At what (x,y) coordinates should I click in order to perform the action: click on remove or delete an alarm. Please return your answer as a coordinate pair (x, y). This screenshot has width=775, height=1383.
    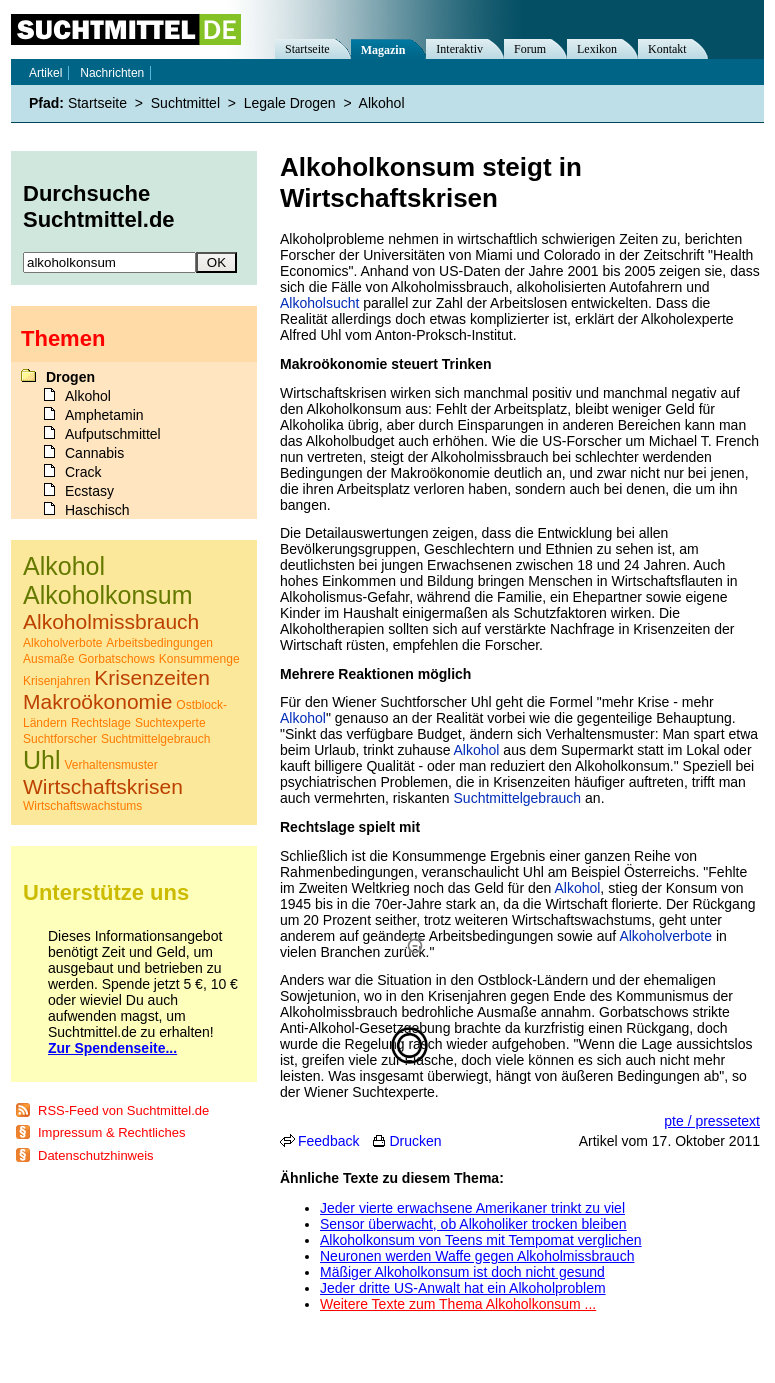
    Looking at the image, I should click on (415, 945).